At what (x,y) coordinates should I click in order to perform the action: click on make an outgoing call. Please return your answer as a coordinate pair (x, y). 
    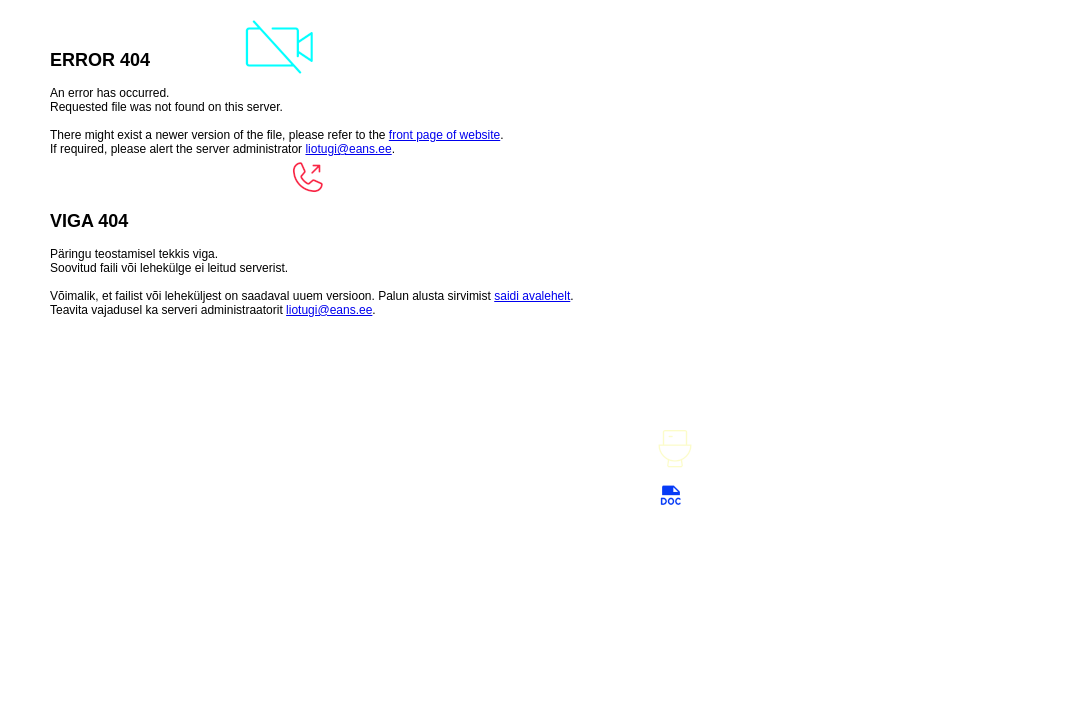
    Looking at the image, I should click on (308, 176).